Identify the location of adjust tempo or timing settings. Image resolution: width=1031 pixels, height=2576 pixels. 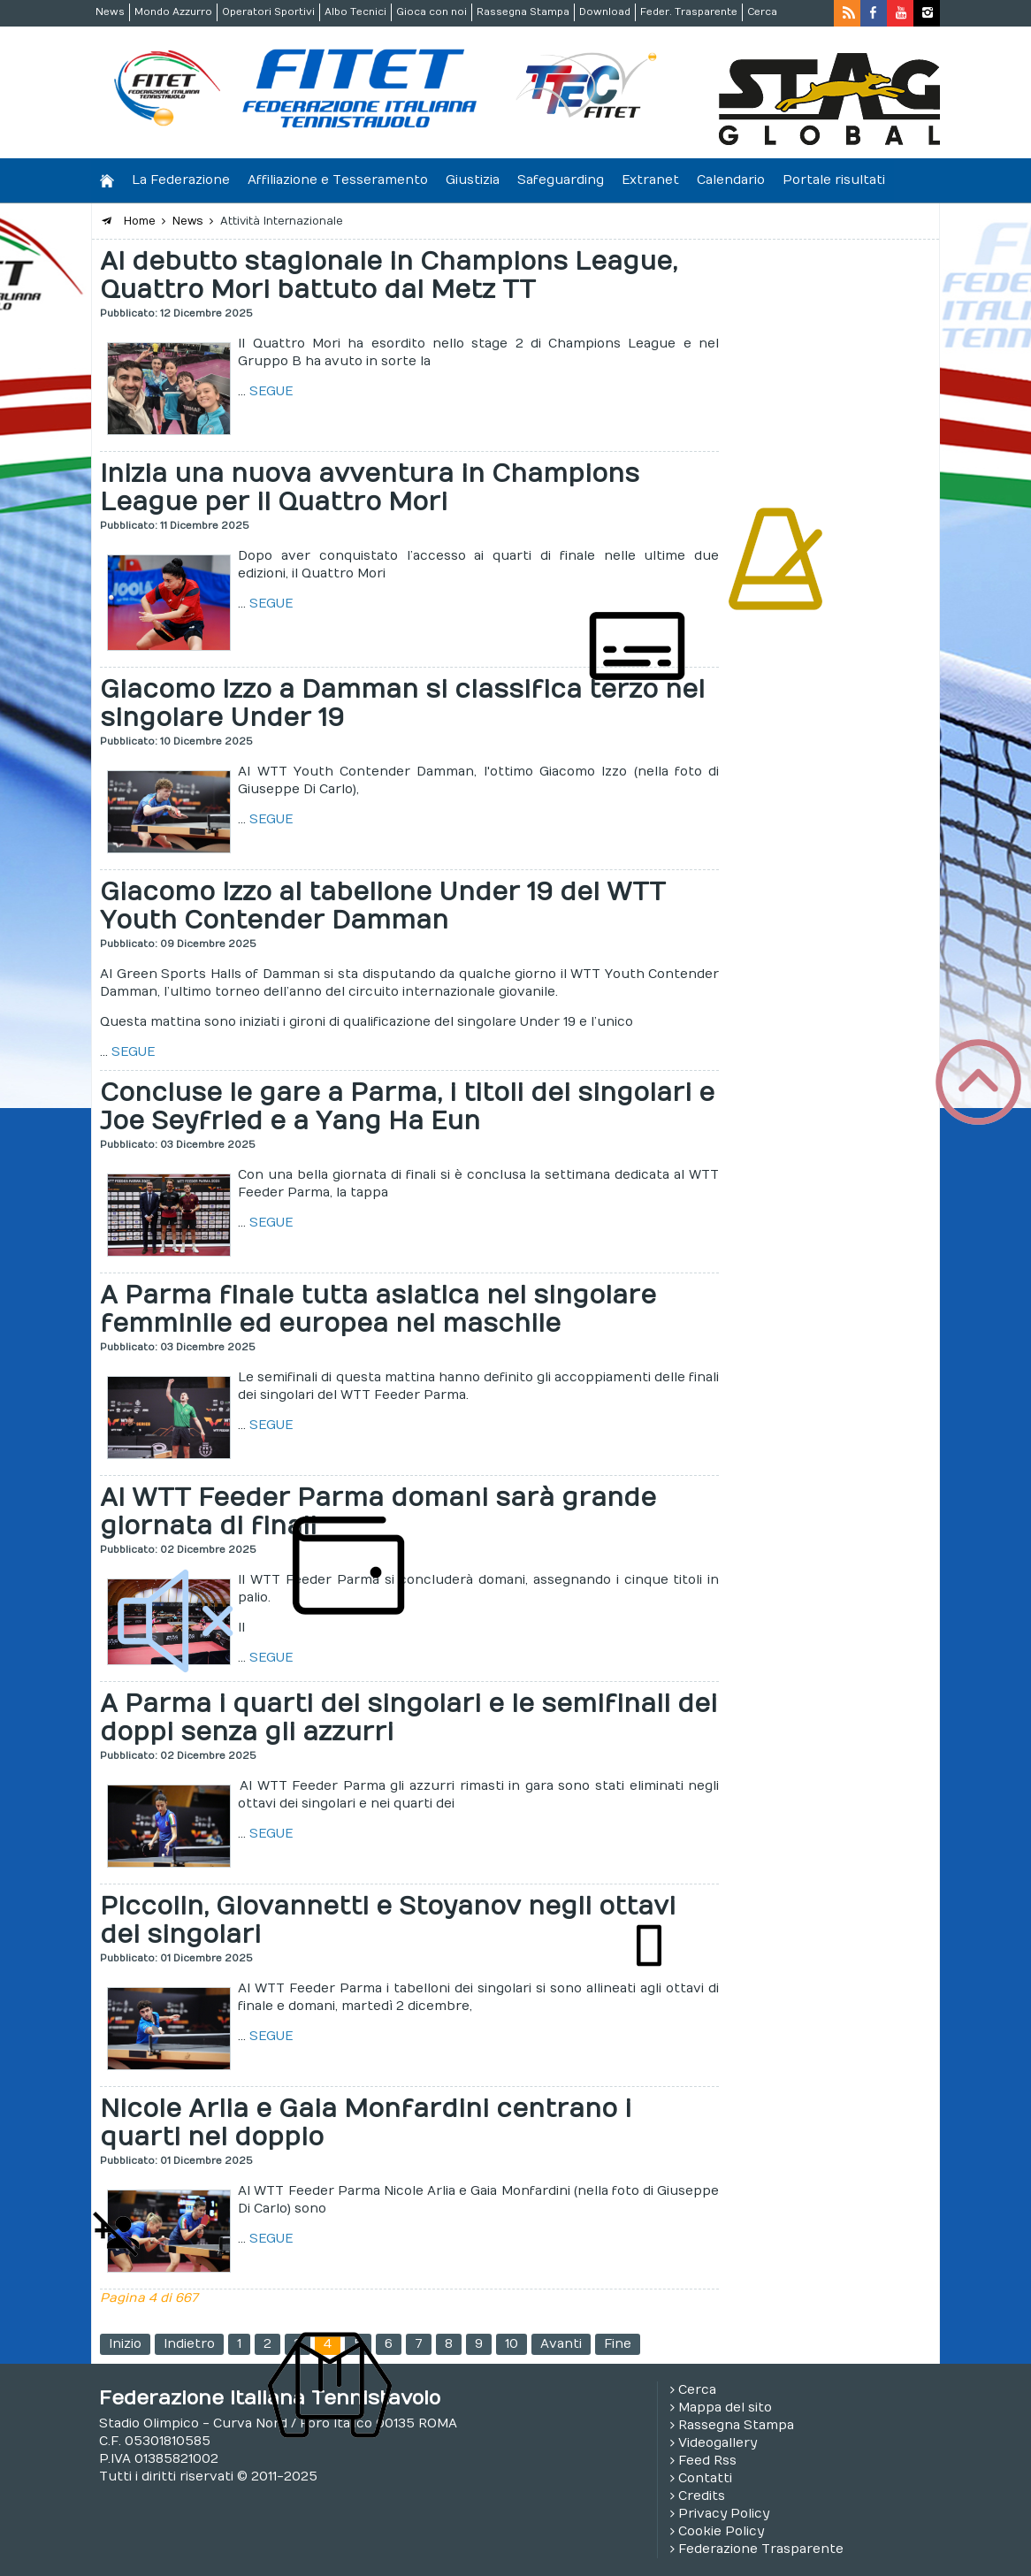
(775, 559).